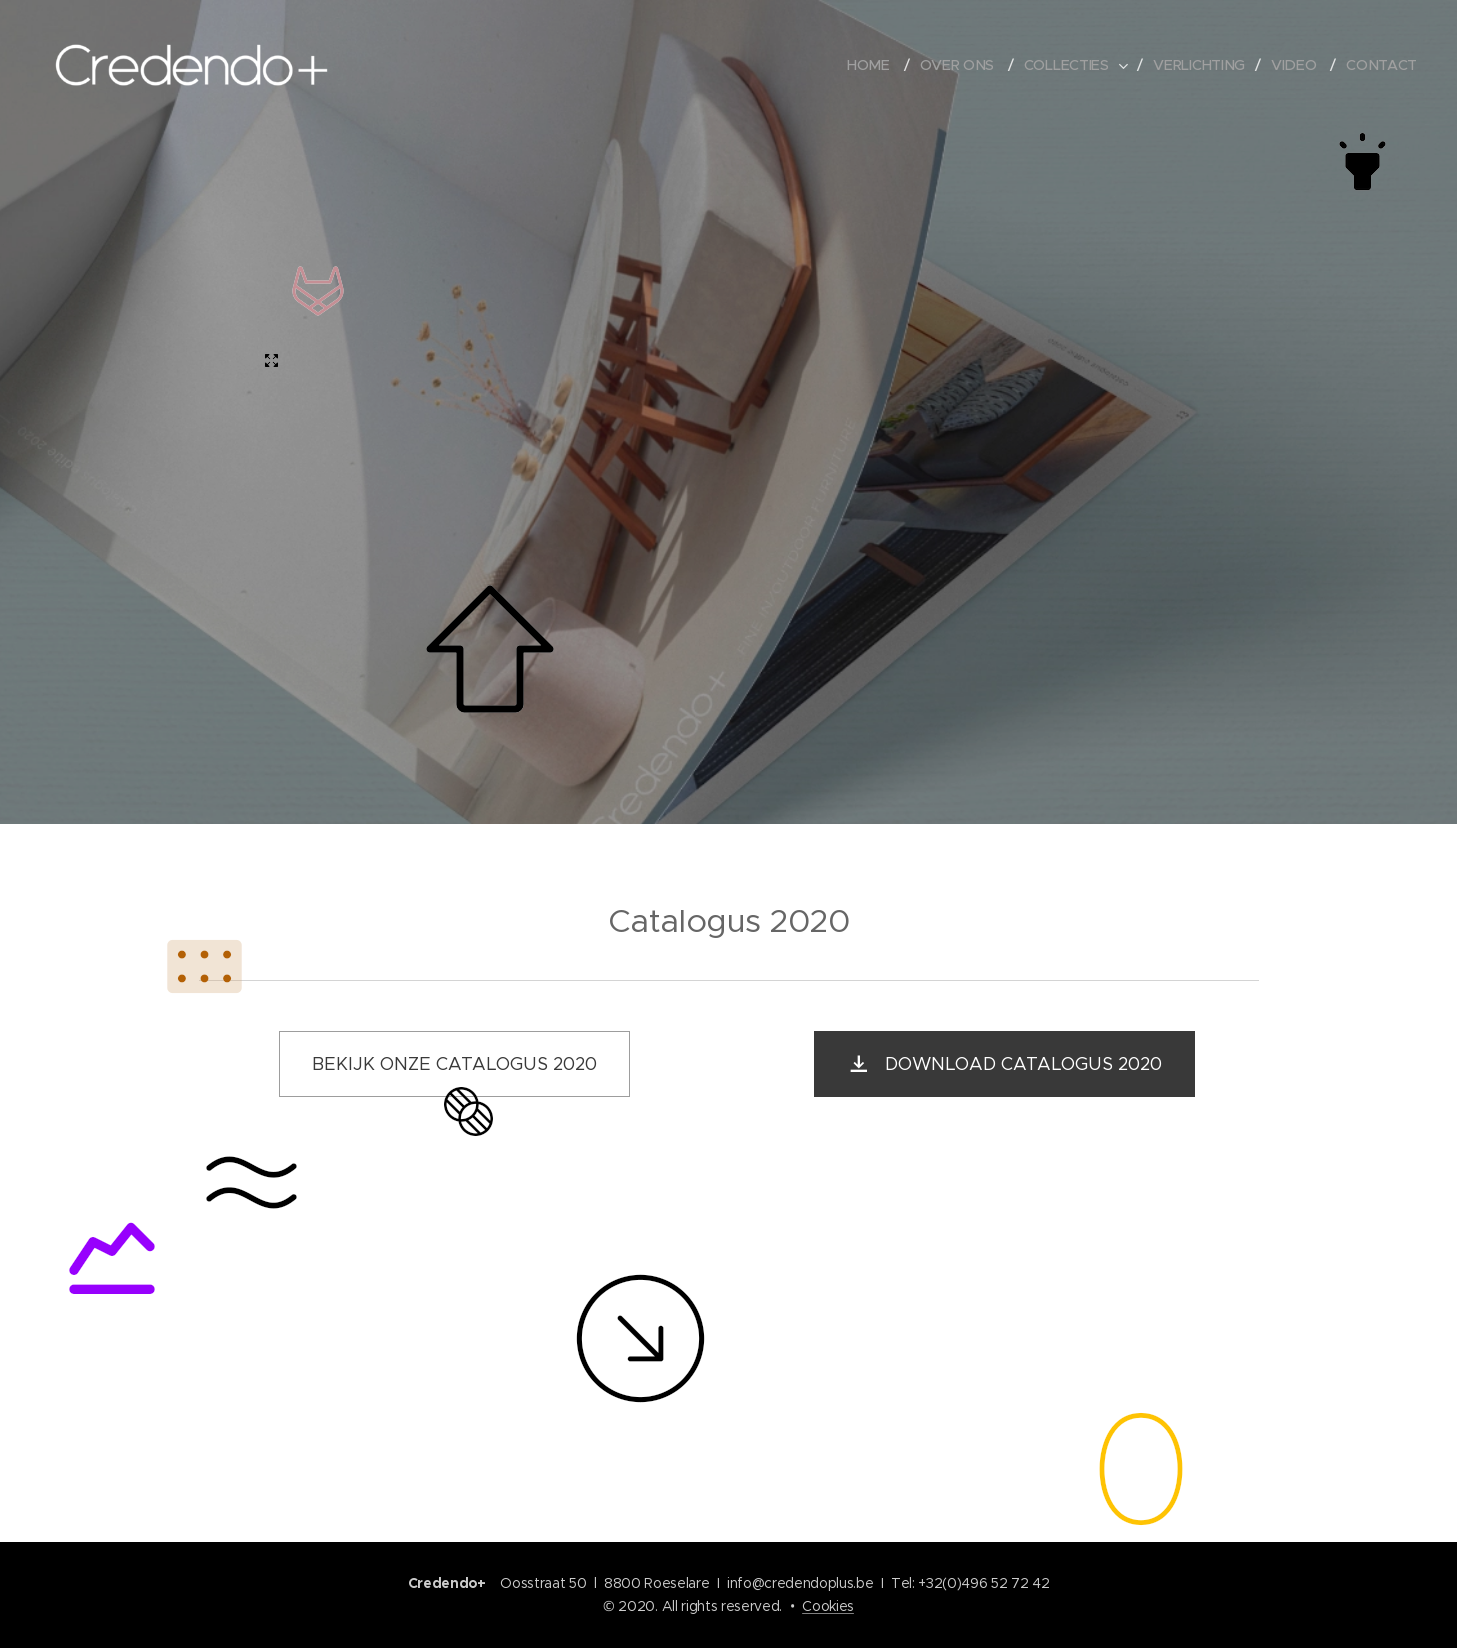 The width and height of the screenshot is (1457, 1648). Describe the element at coordinates (490, 654) in the screenshot. I see `upvote or like content` at that location.